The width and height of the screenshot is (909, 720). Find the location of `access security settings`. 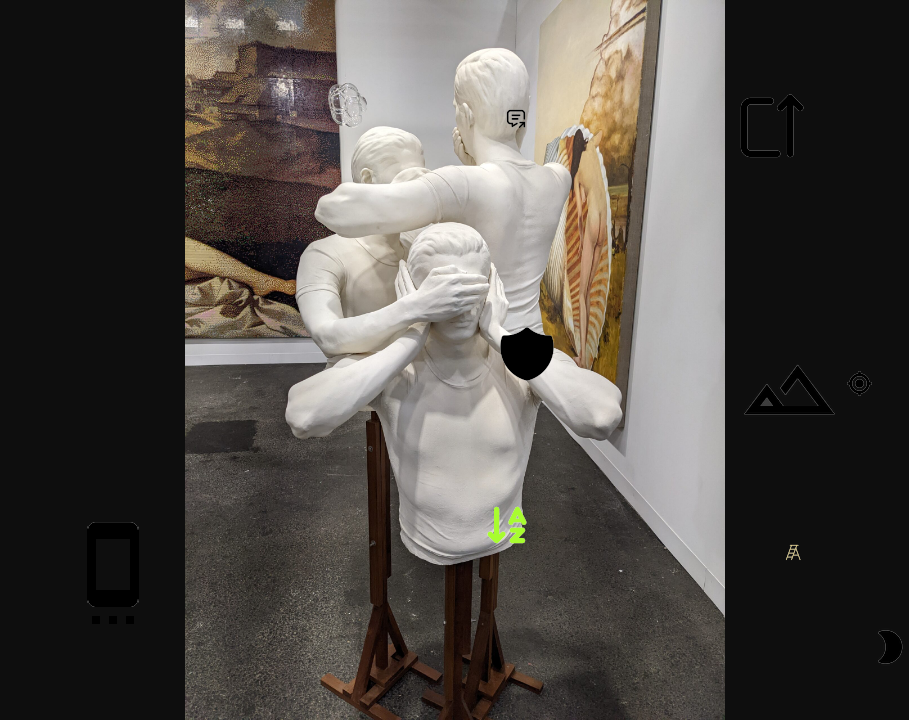

access security settings is located at coordinates (527, 354).